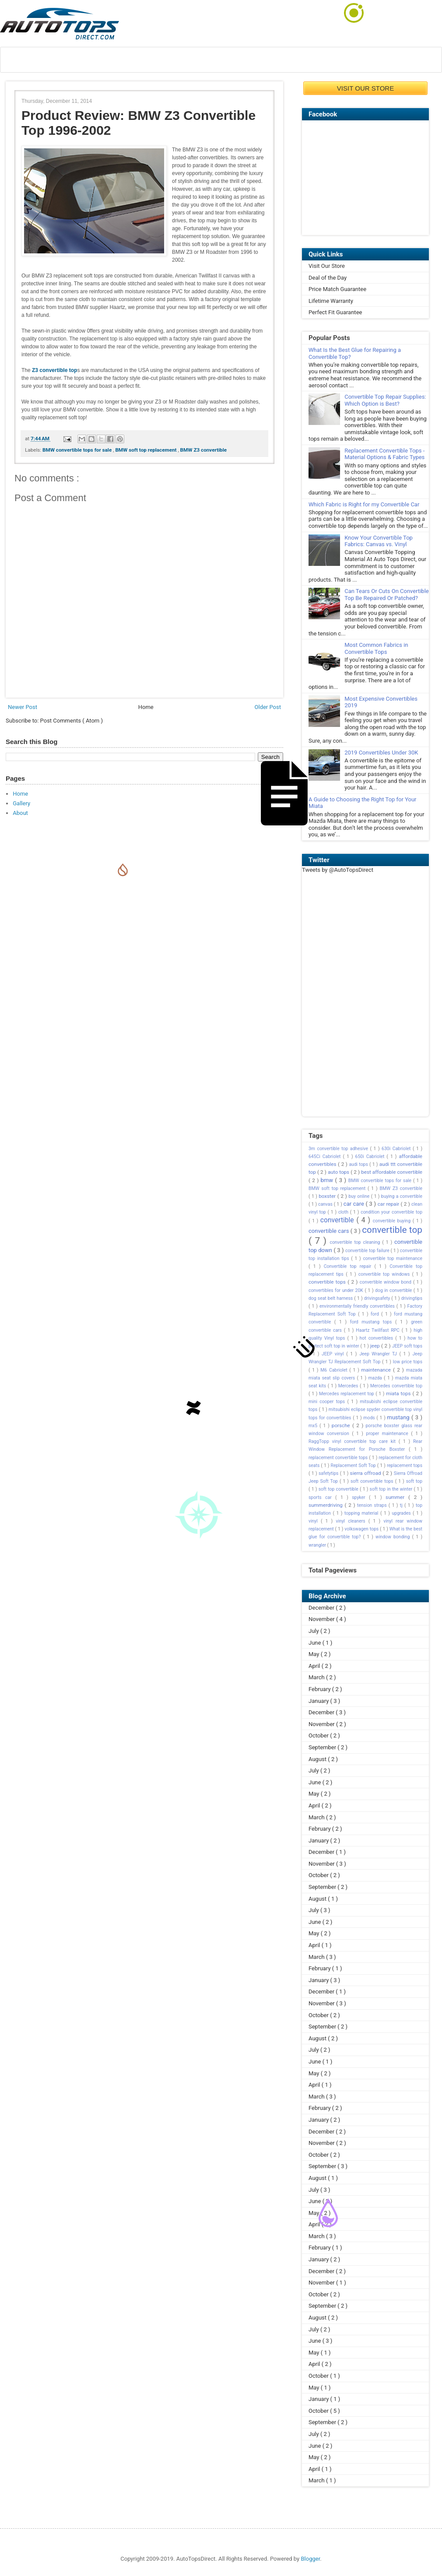 This screenshot has width=442, height=2576. What do you see at coordinates (354, 13) in the screenshot?
I see `ionic framework logo` at bounding box center [354, 13].